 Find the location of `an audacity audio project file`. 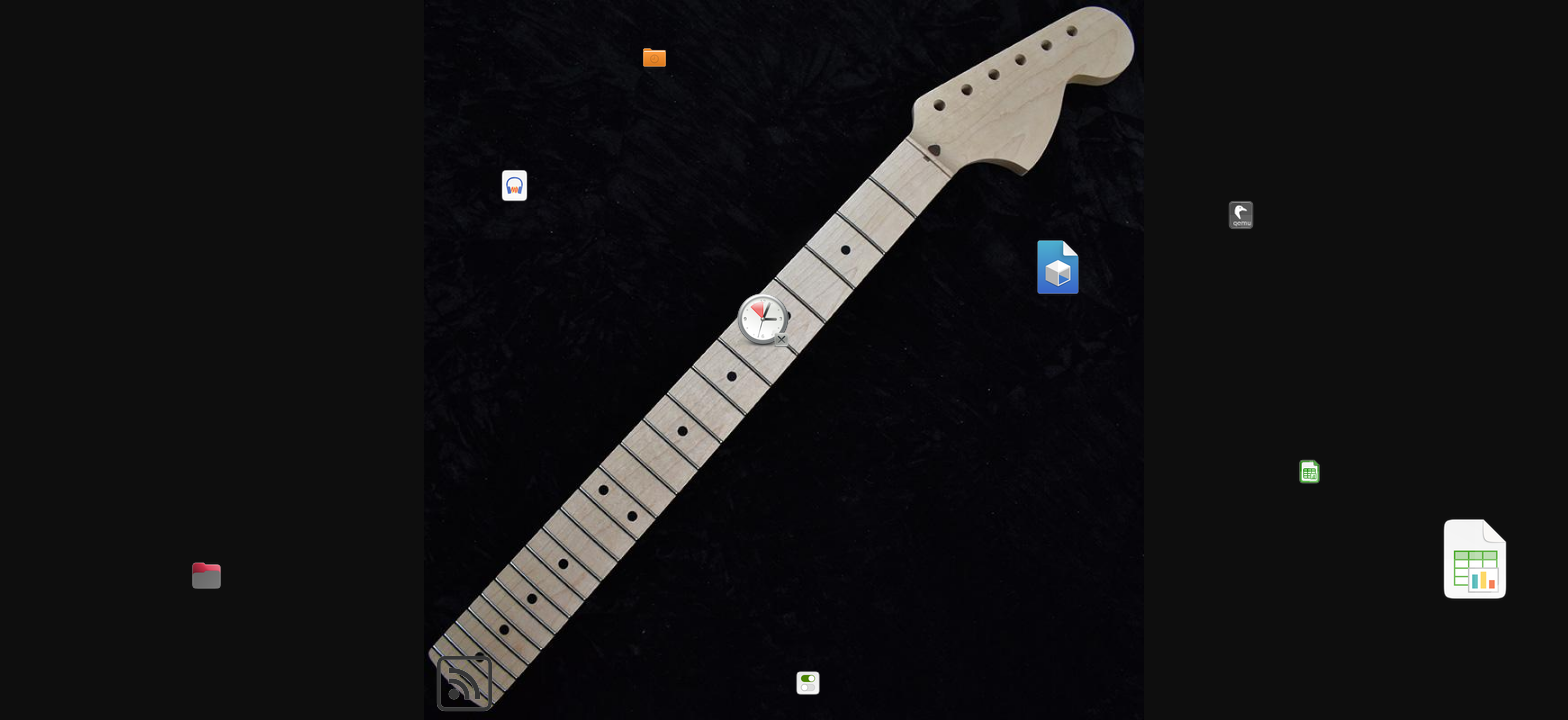

an audacity audio project file is located at coordinates (514, 185).